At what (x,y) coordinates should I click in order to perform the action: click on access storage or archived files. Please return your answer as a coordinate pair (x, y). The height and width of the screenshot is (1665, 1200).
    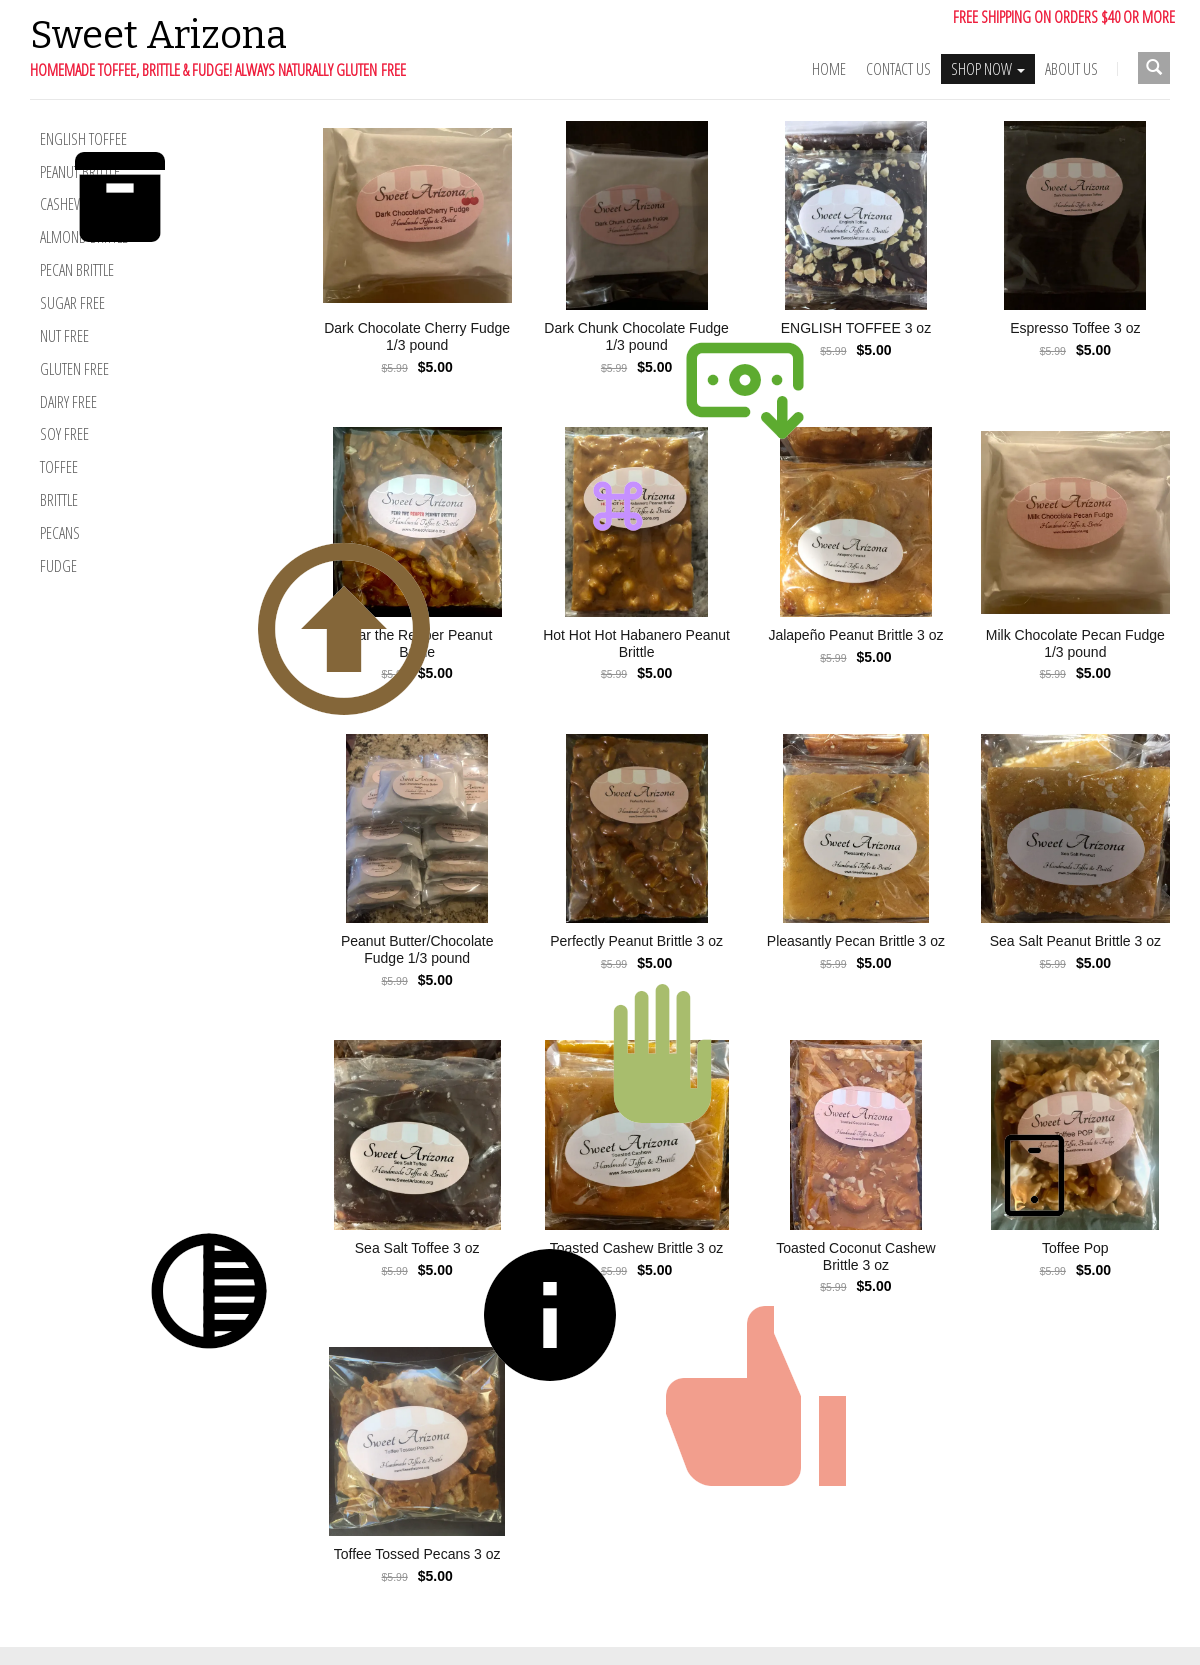
    Looking at the image, I should click on (120, 197).